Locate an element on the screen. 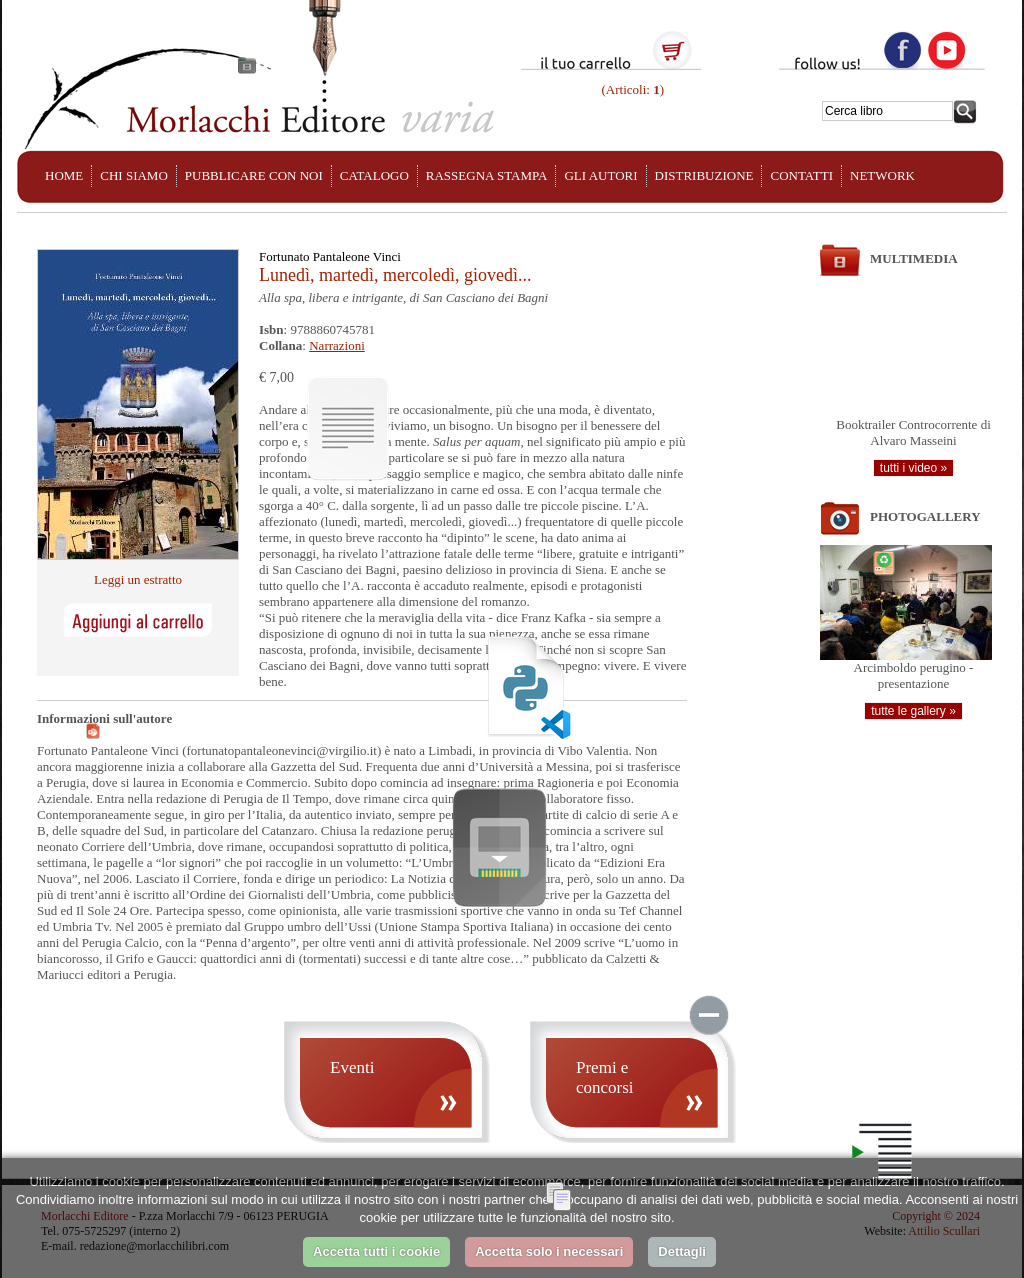 The image size is (1024, 1278). game boy advance ROM file is located at coordinates (499, 847).